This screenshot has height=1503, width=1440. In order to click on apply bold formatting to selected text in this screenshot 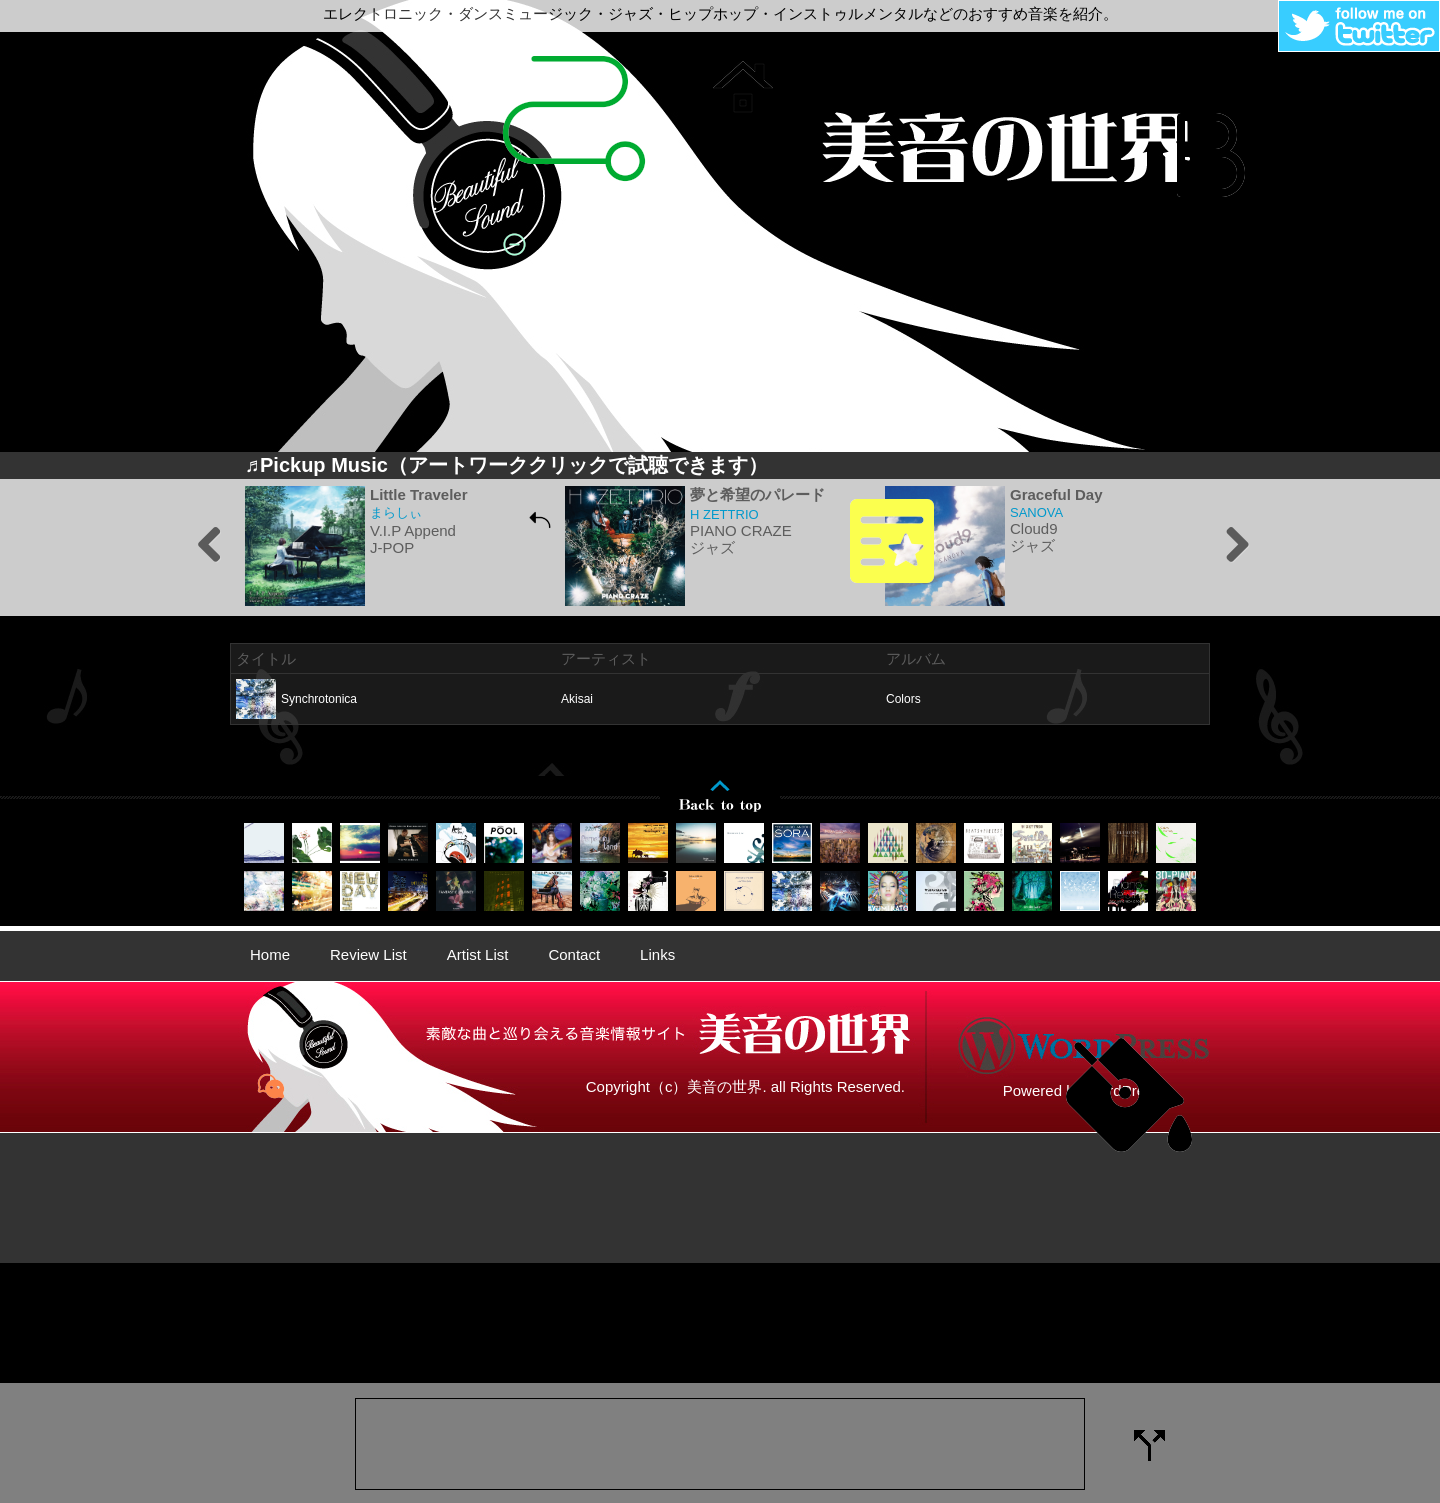, I will do `click(1205, 157)`.